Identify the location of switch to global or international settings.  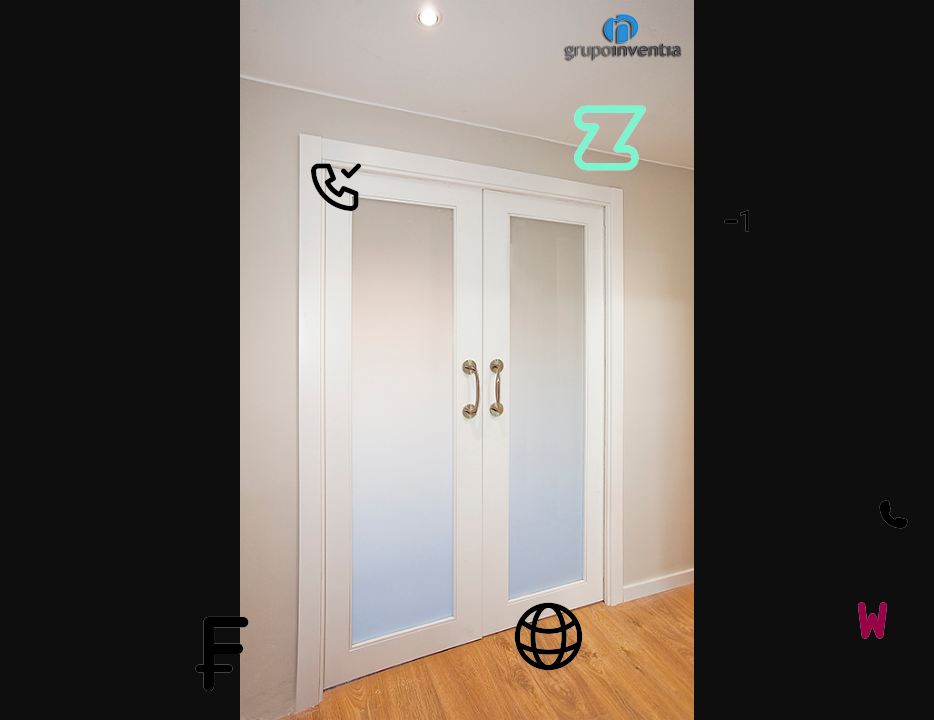
(548, 636).